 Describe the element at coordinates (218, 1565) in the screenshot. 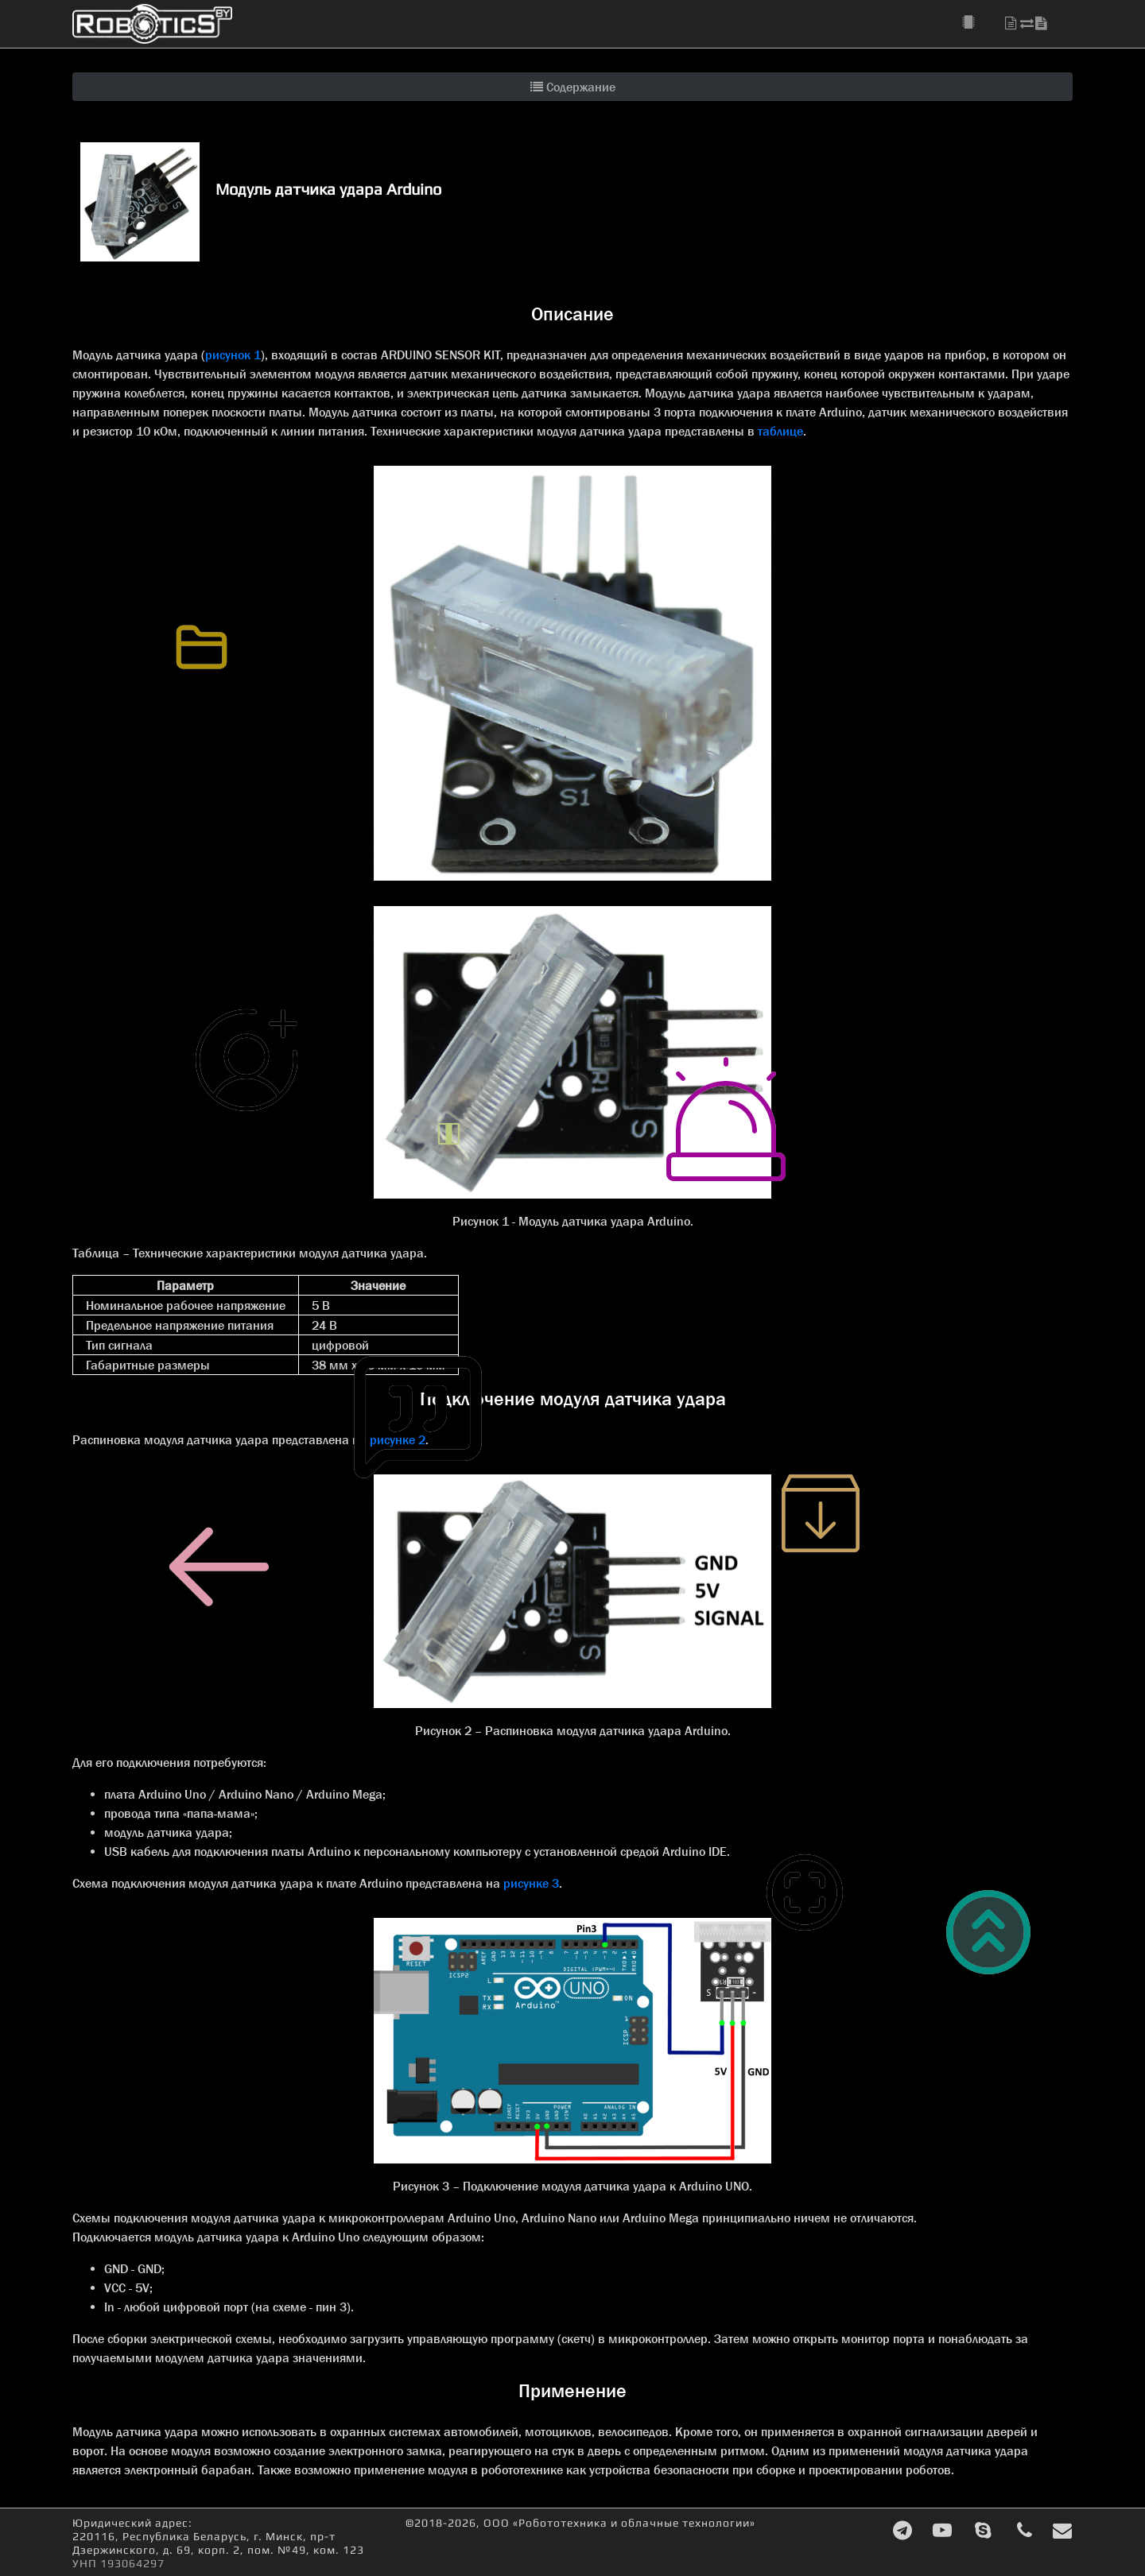

I see `go back to the previous page` at that location.